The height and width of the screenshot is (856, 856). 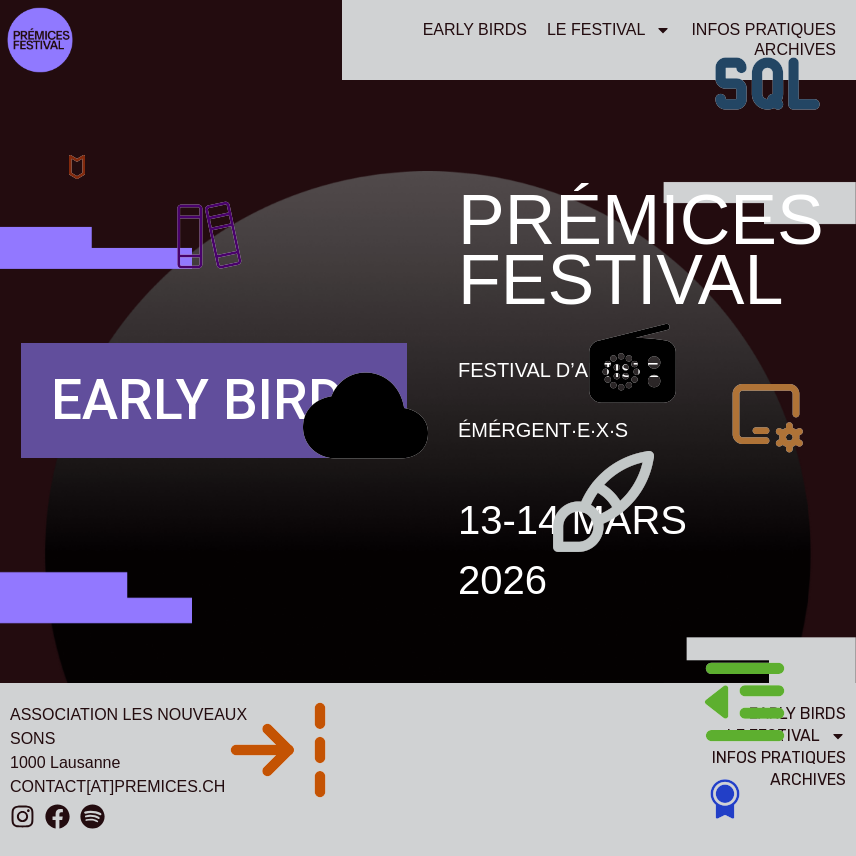 I want to click on access drawing or painting tools, so click(x=603, y=501).